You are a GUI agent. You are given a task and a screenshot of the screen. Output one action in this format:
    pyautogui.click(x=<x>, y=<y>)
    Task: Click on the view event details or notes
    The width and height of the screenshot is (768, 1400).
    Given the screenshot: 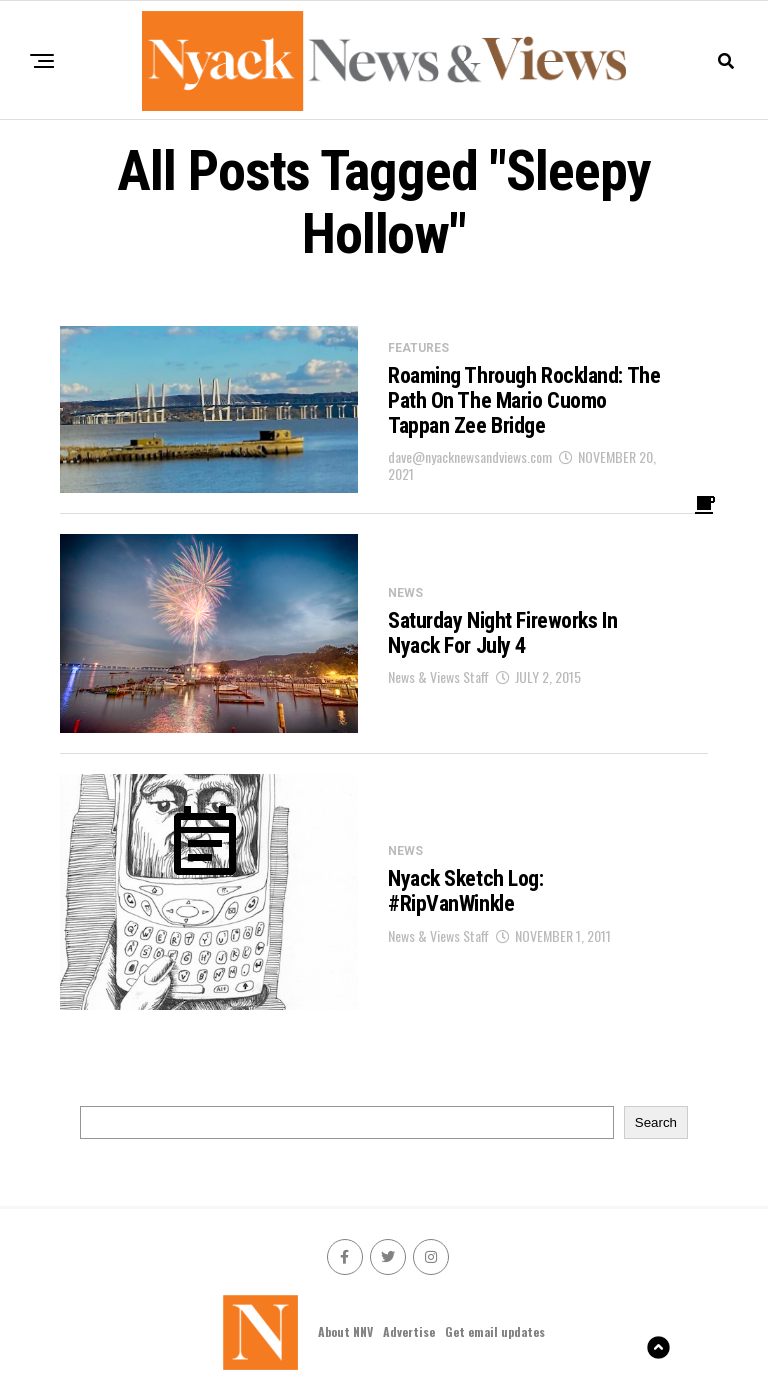 What is the action you would take?
    pyautogui.click(x=205, y=844)
    